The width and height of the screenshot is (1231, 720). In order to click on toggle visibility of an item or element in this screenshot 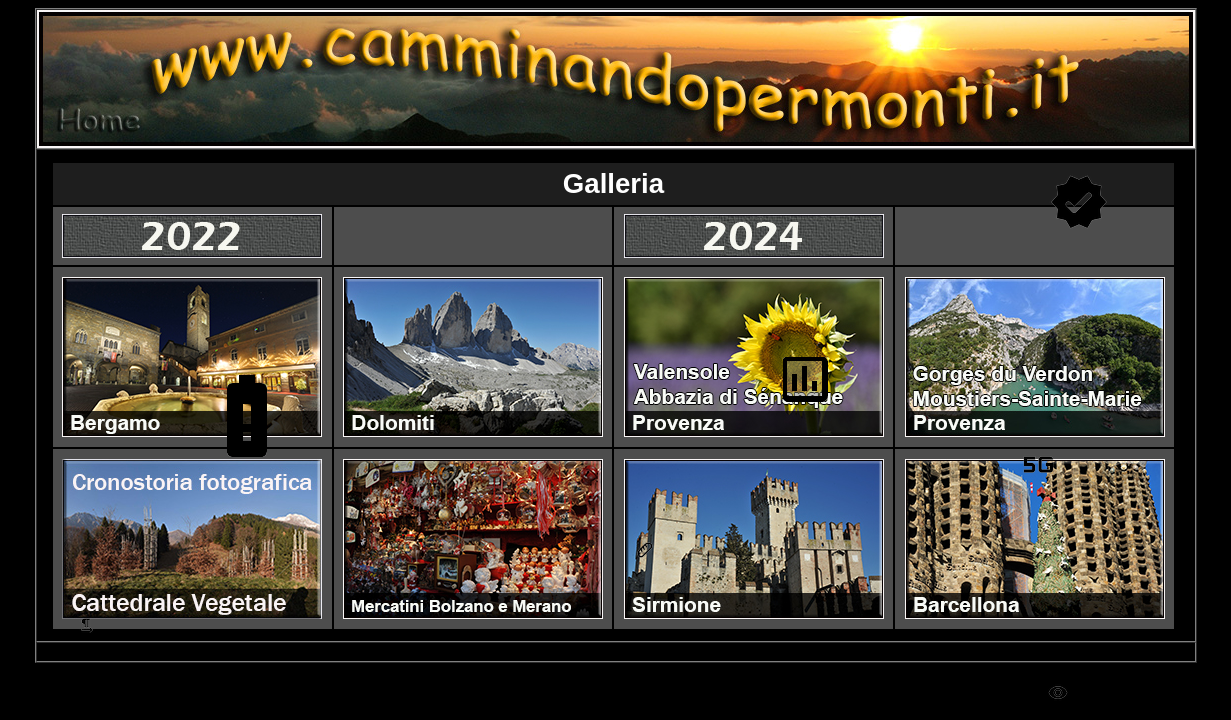, I will do `click(1058, 693)`.